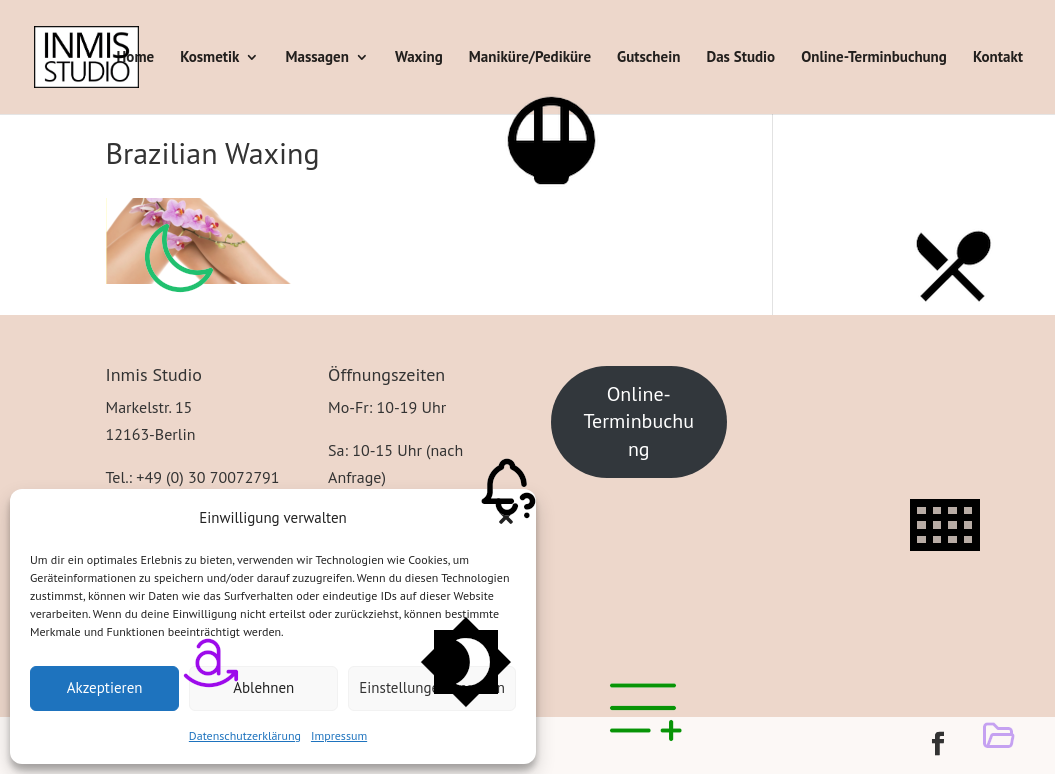  Describe the element at coordinates (998, 736) in the screenshot. I see `open folder to view contents` at that location.